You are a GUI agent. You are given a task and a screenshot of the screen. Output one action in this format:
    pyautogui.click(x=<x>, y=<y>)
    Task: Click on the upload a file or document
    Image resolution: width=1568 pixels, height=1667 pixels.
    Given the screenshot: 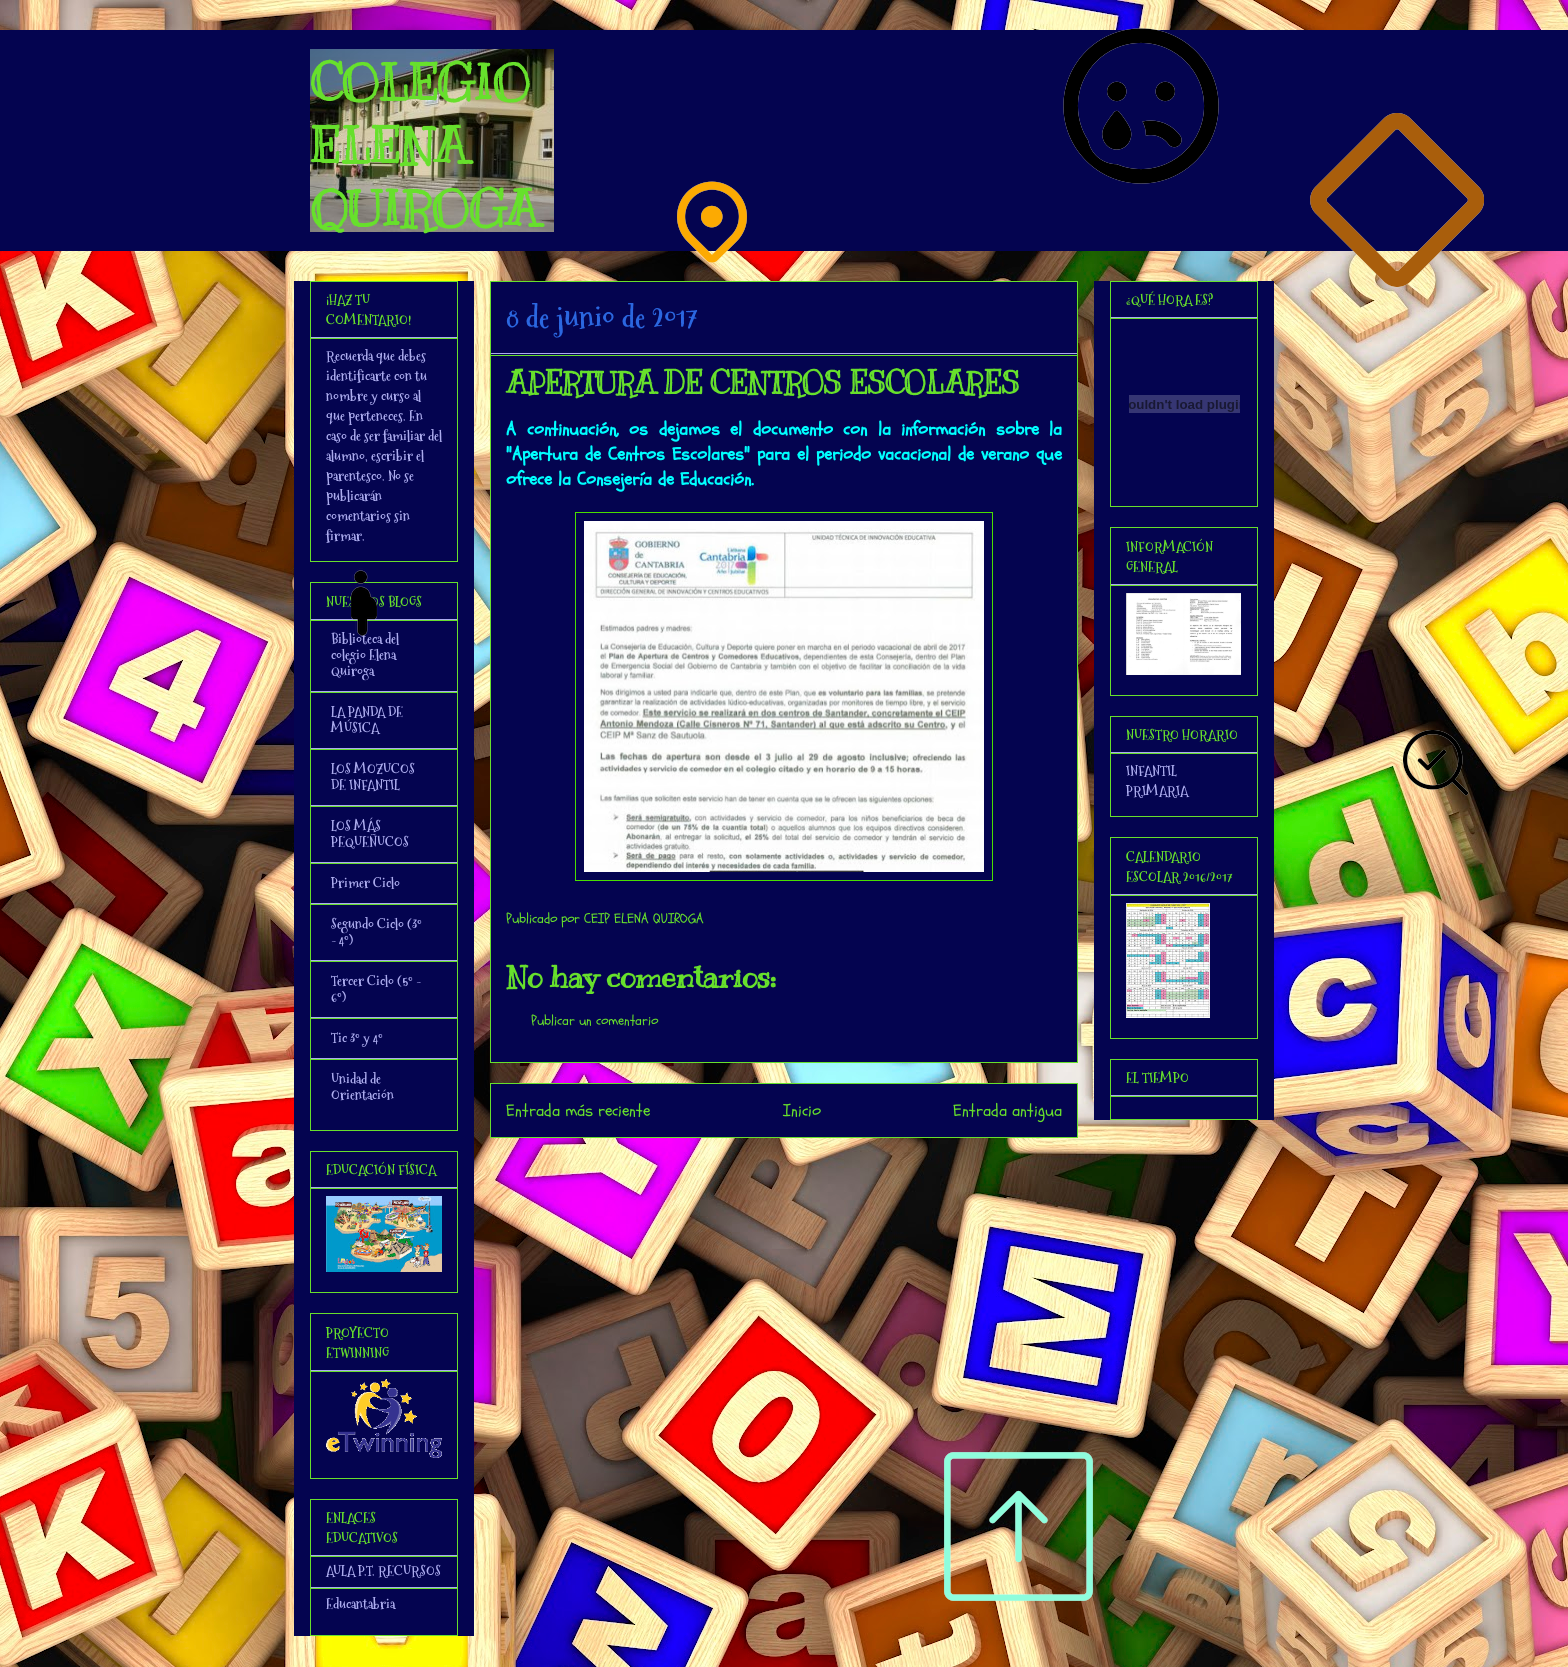 What is the action you would take?
    pyautogui.click(x=1018, y=1526)
    